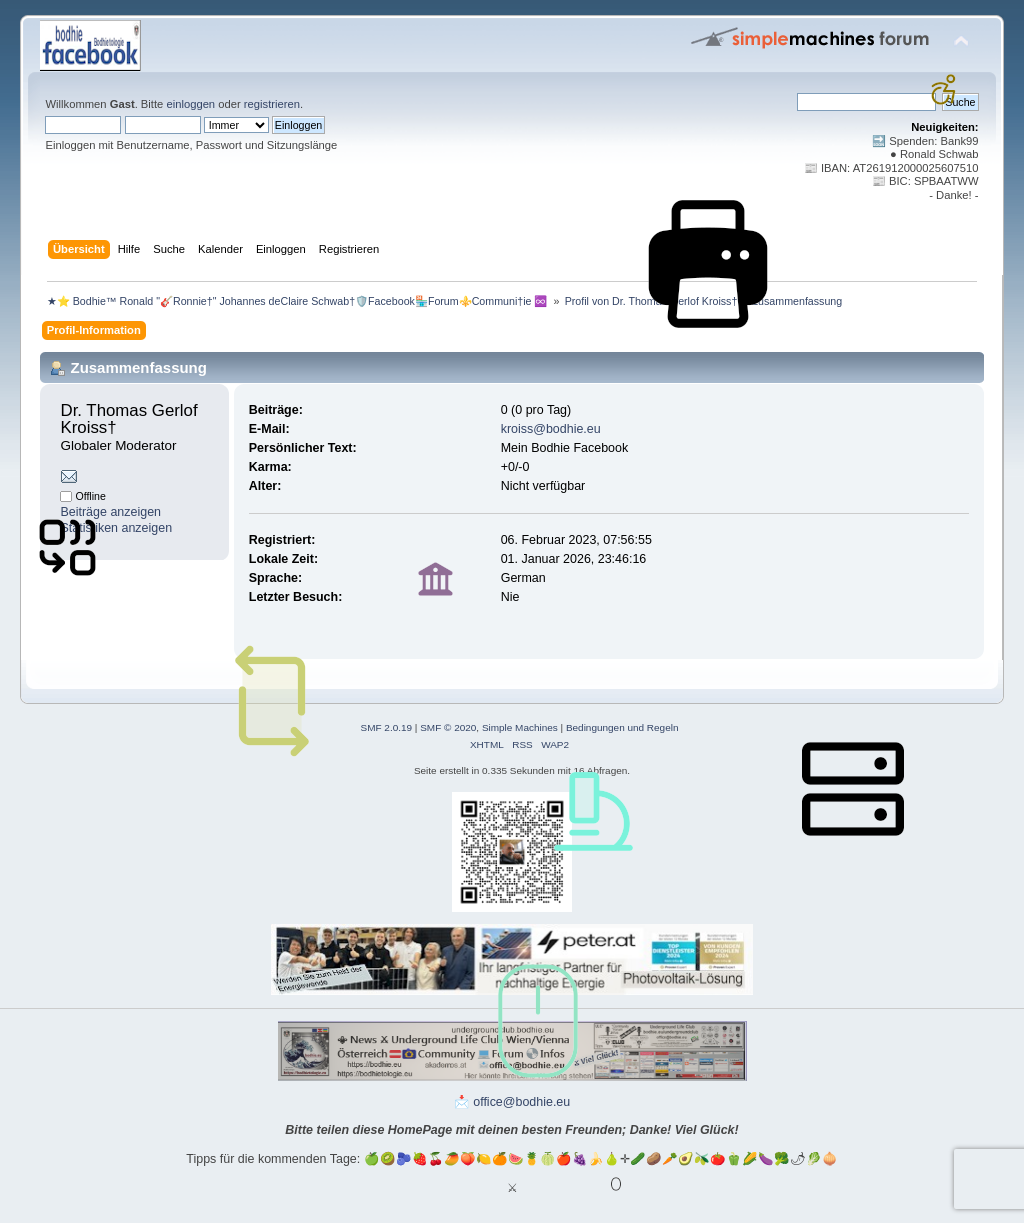 Image resolution: width=1024 pixels, height=1223 pixels. What do you see at coordinates (616, 1184) in the screenshot?
I see `indicates zero items or empty count` at bounding box center [616, 1184].